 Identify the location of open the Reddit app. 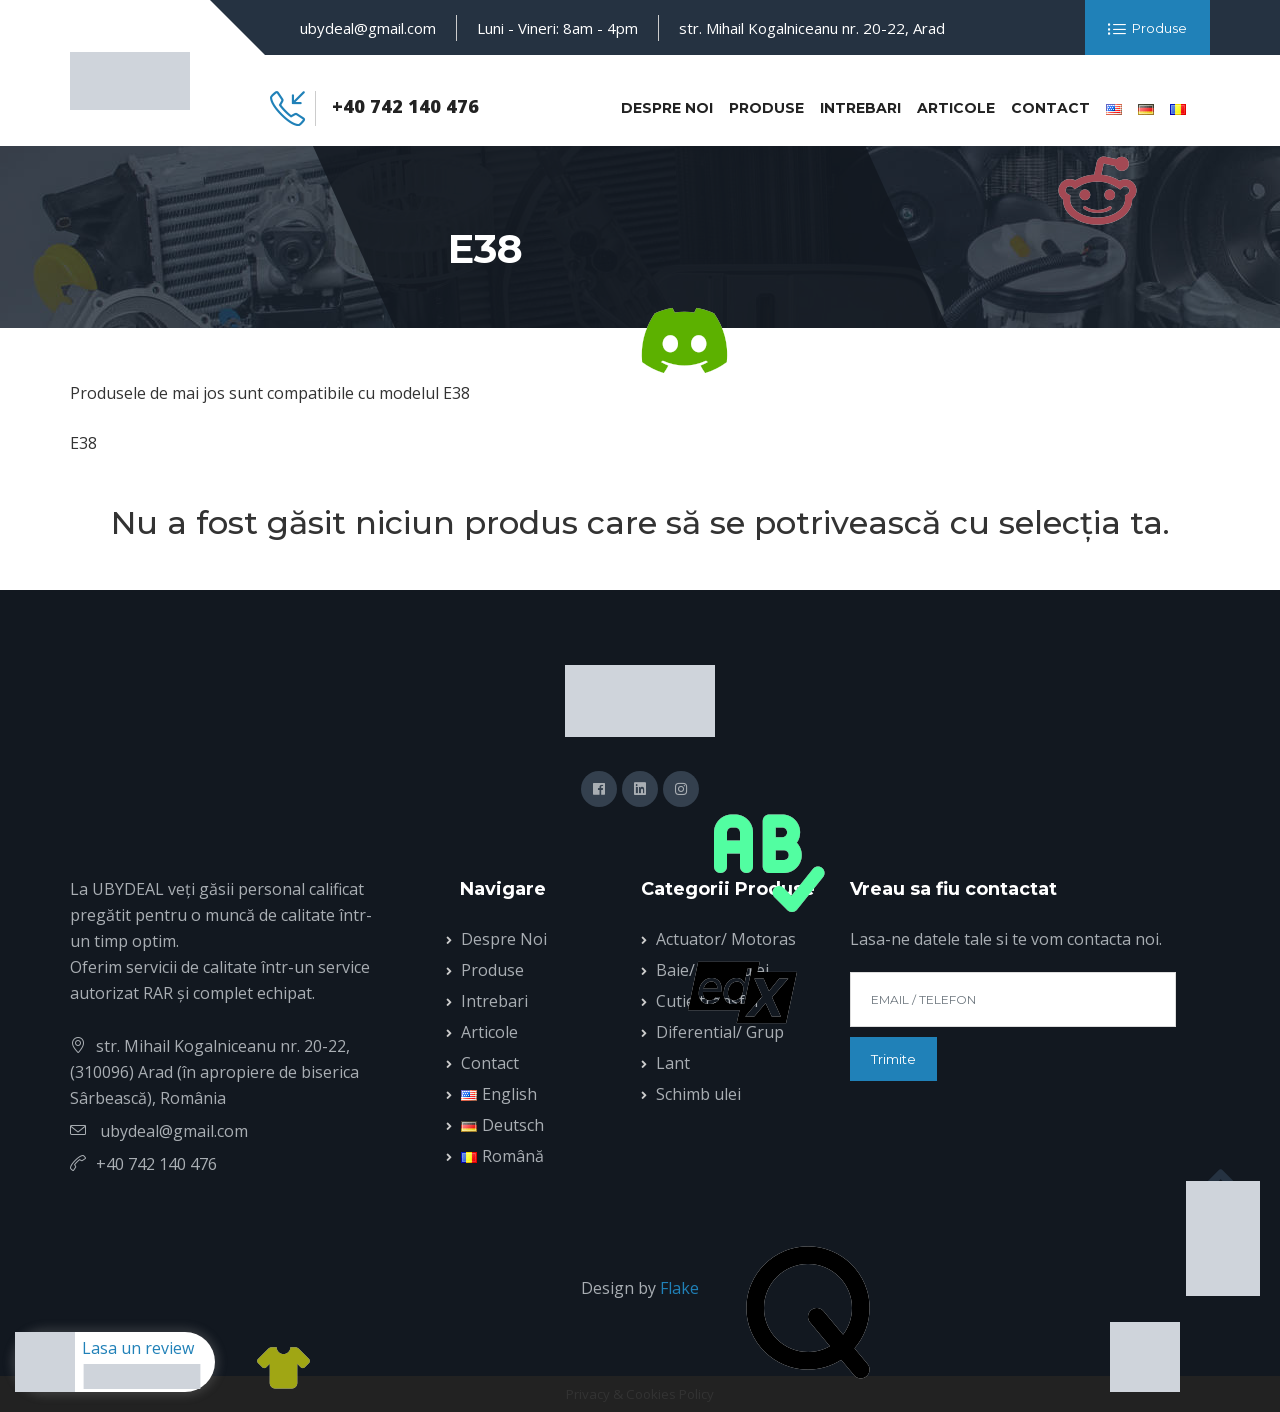
(1097, 189).